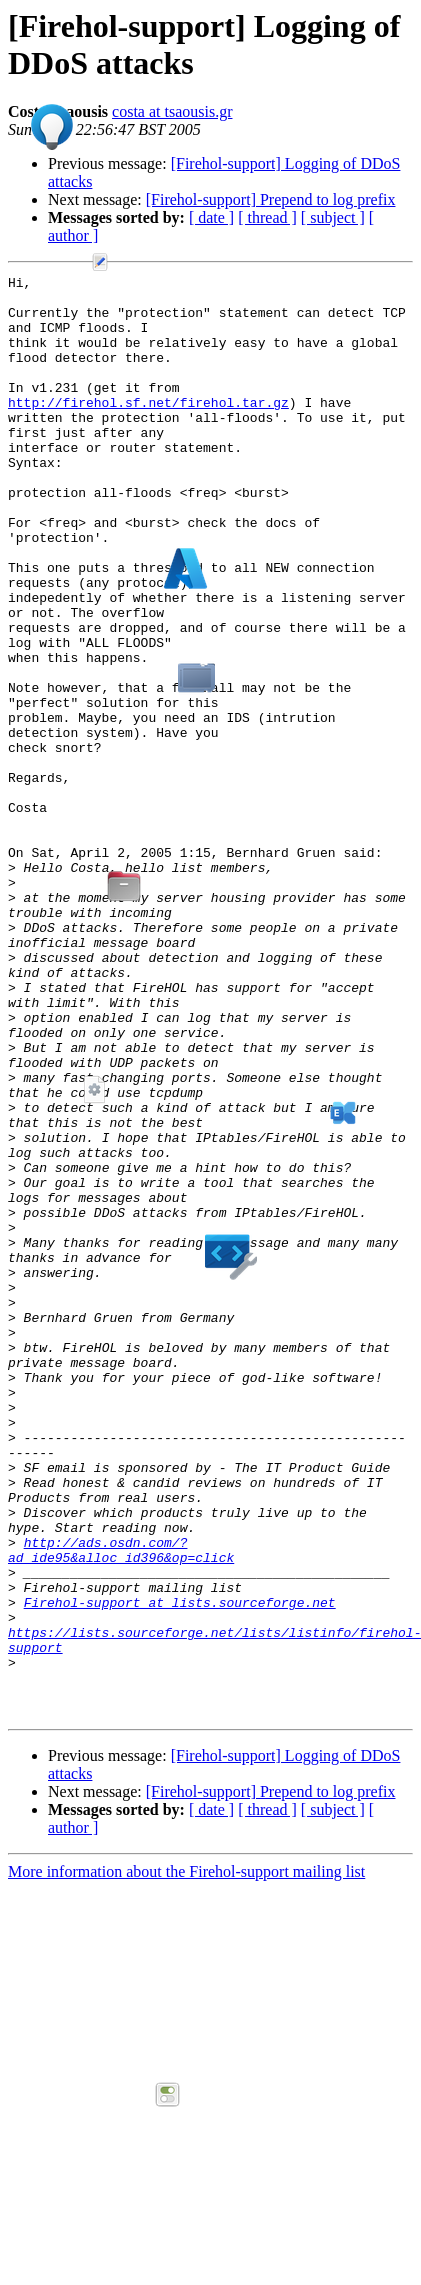 The image size is (421, 2285). Describe the element at coordinates (94, 1089) in the screenshot. I see `open configuration file settings` at that location.